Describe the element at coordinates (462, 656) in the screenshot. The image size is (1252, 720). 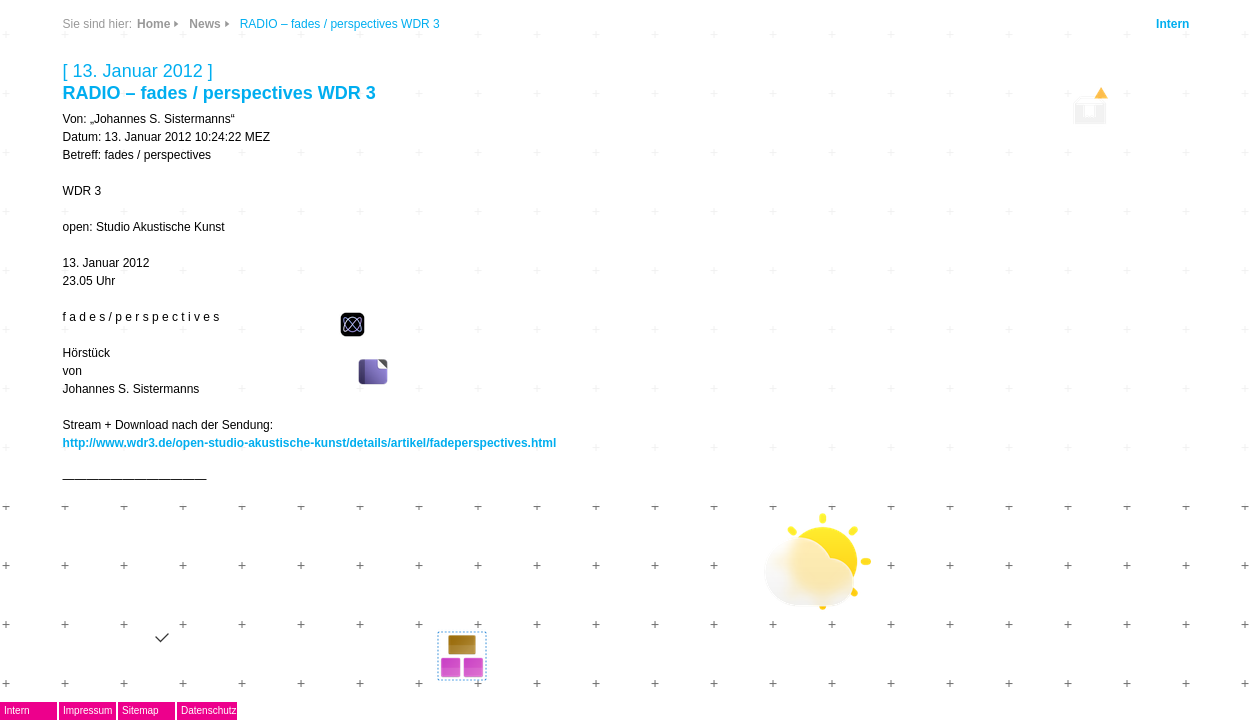
I see `select all items in the current view` at that location.